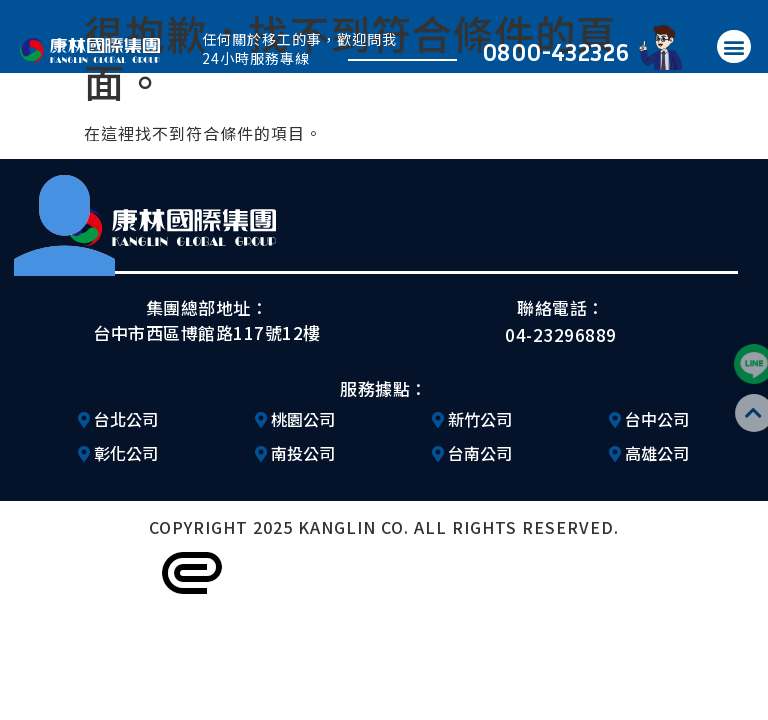 This screenshot has height=720, width=768. Describe the element at coordinates (192, 573) in the screenshot. I see `attach a file to your message` at that location.